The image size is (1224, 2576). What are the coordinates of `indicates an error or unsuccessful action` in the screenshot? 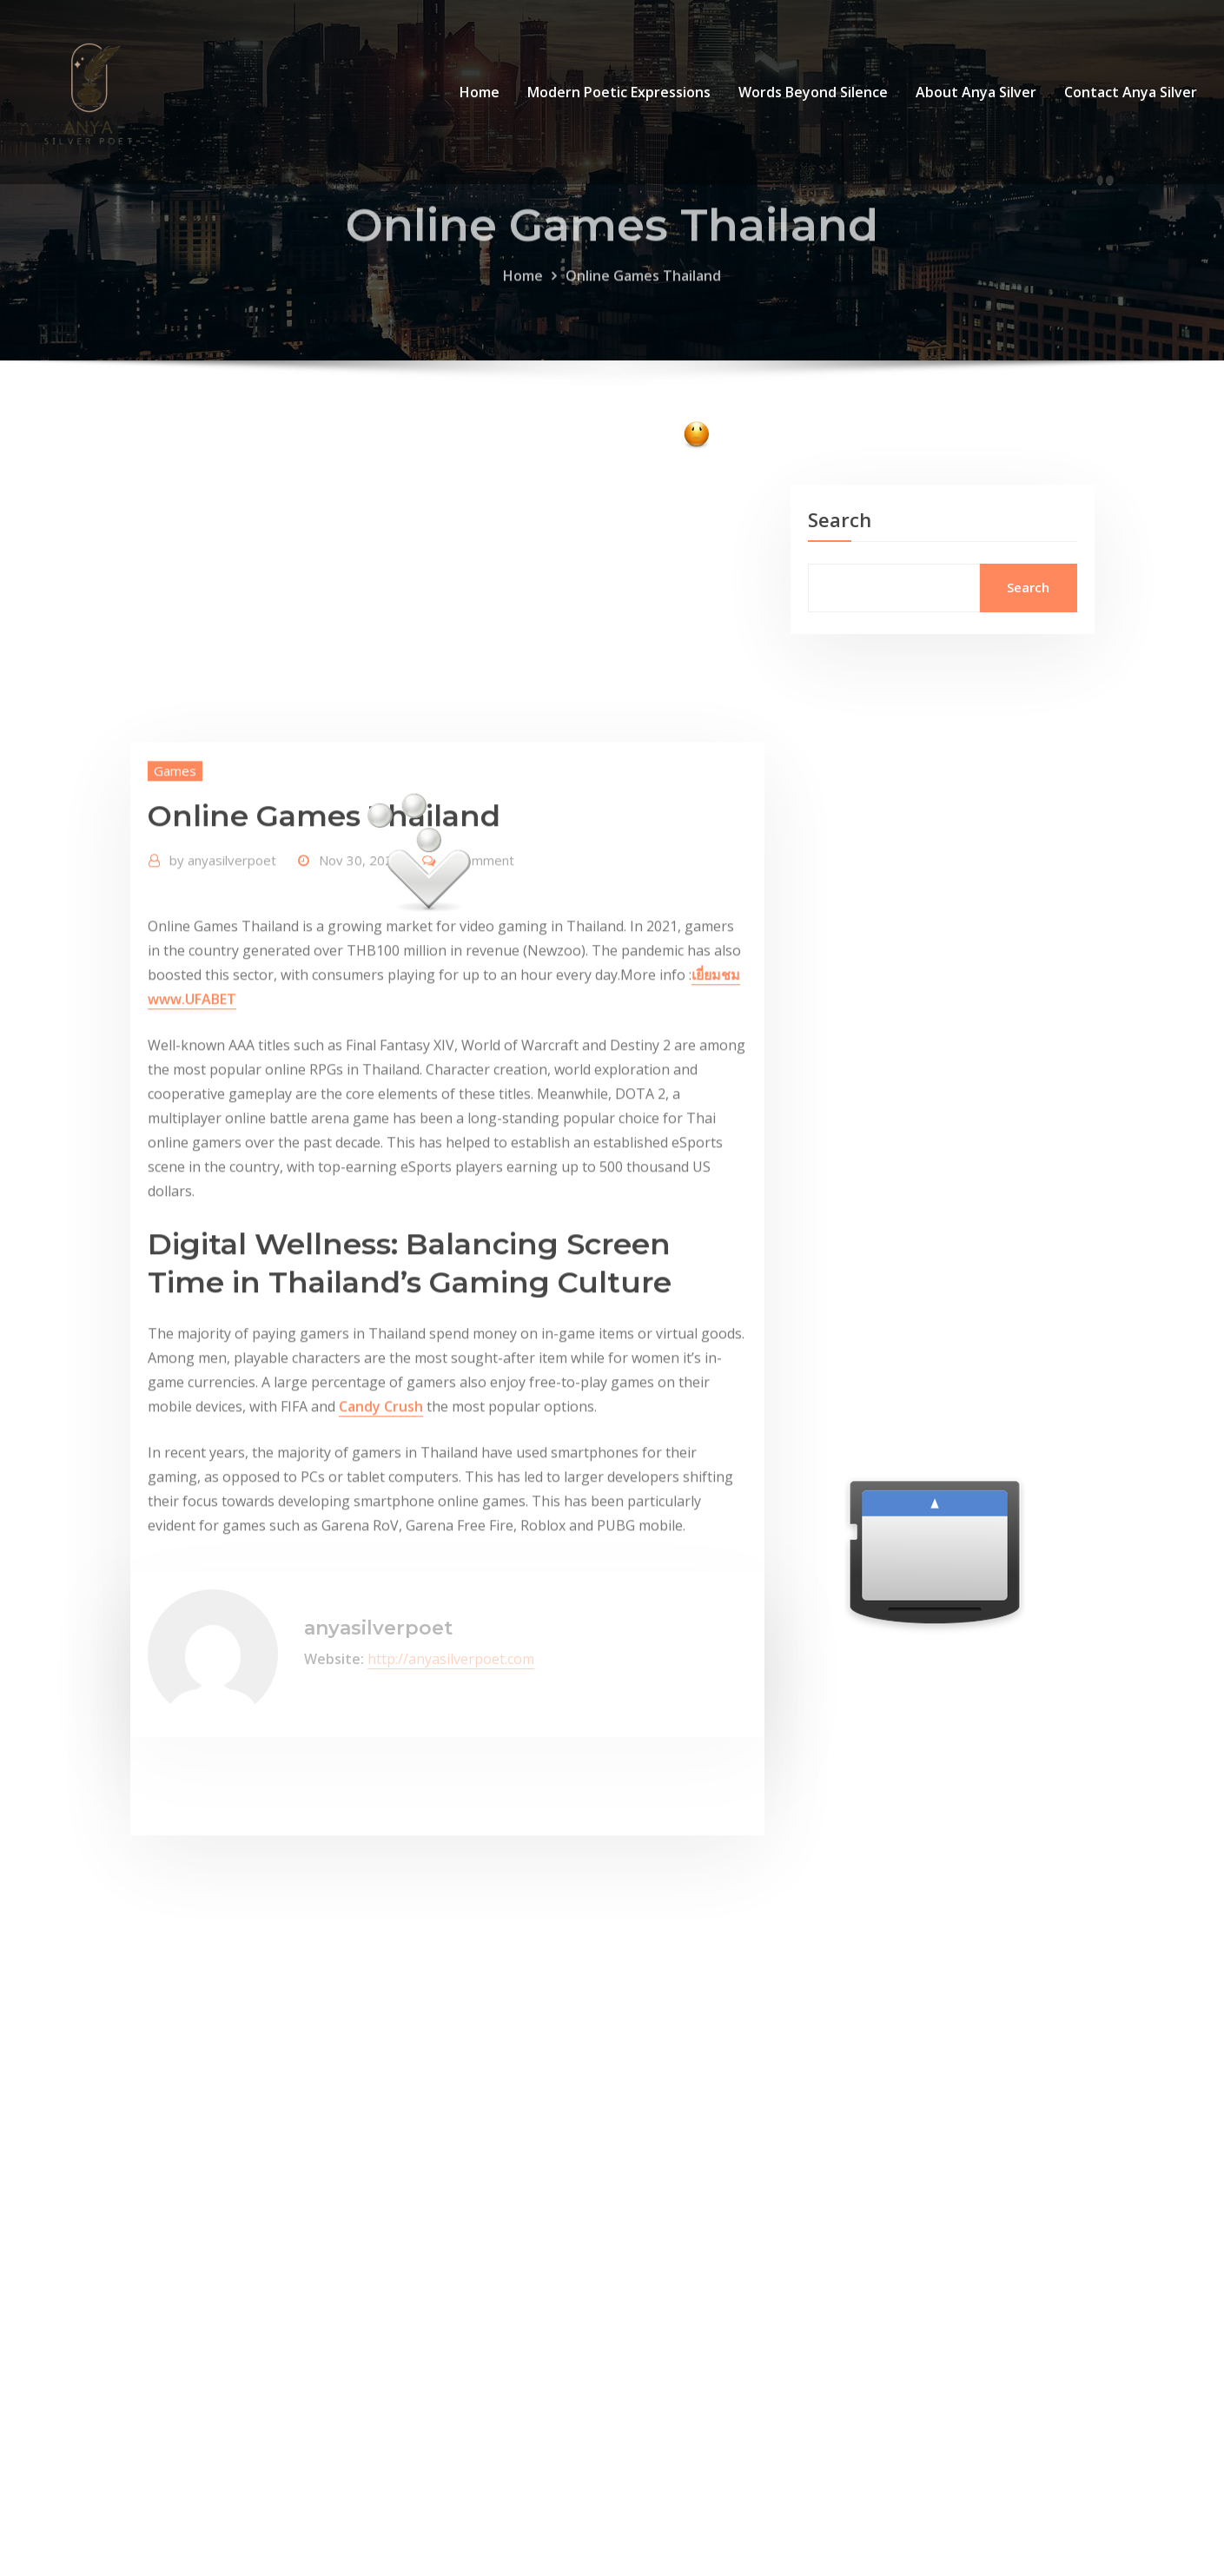 It's located at (697, 435).